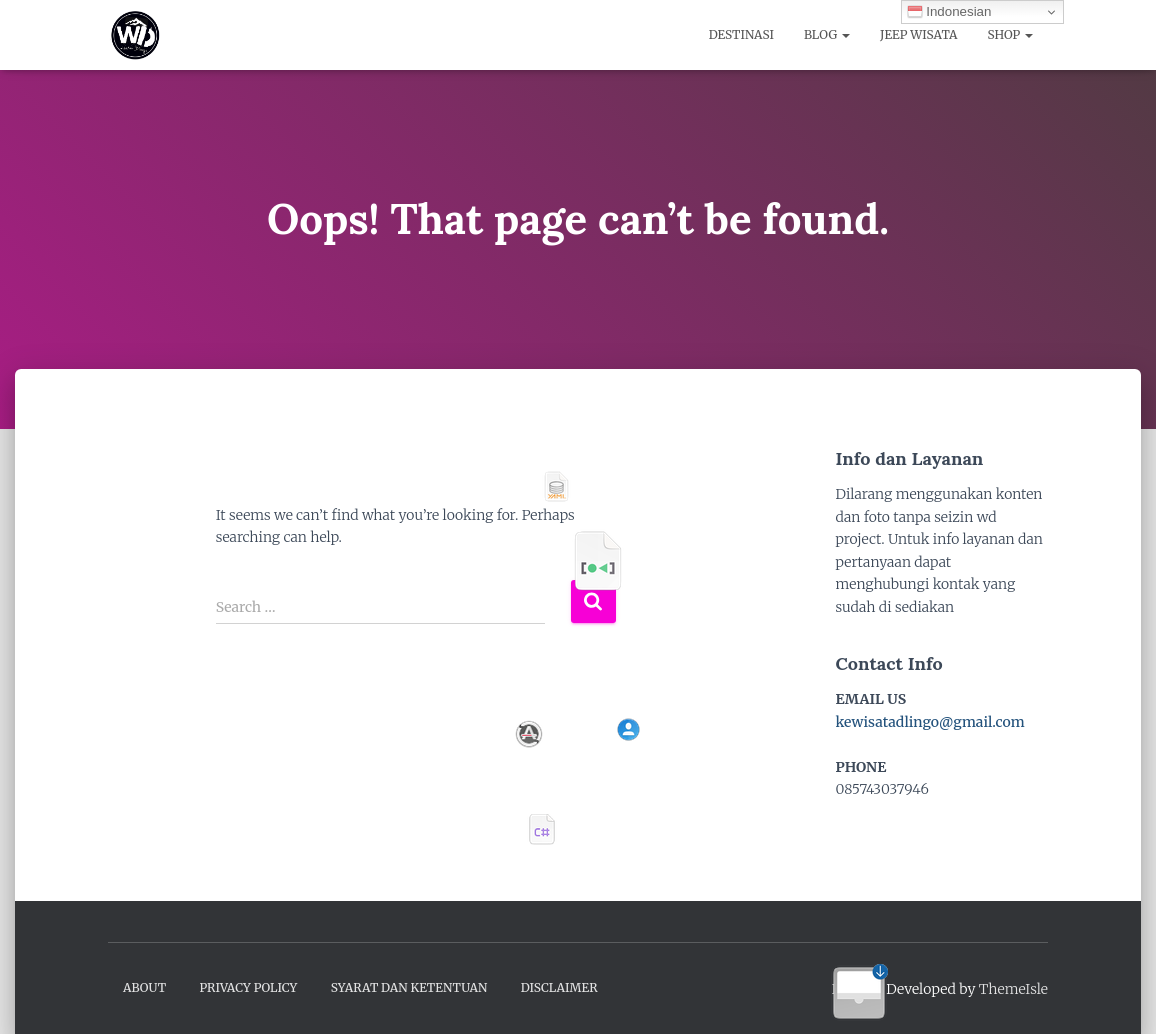  What do you see at coordinates (556, 486) in the screenshot?
I see `yaml configuration file` at bounding box center [556, 486].